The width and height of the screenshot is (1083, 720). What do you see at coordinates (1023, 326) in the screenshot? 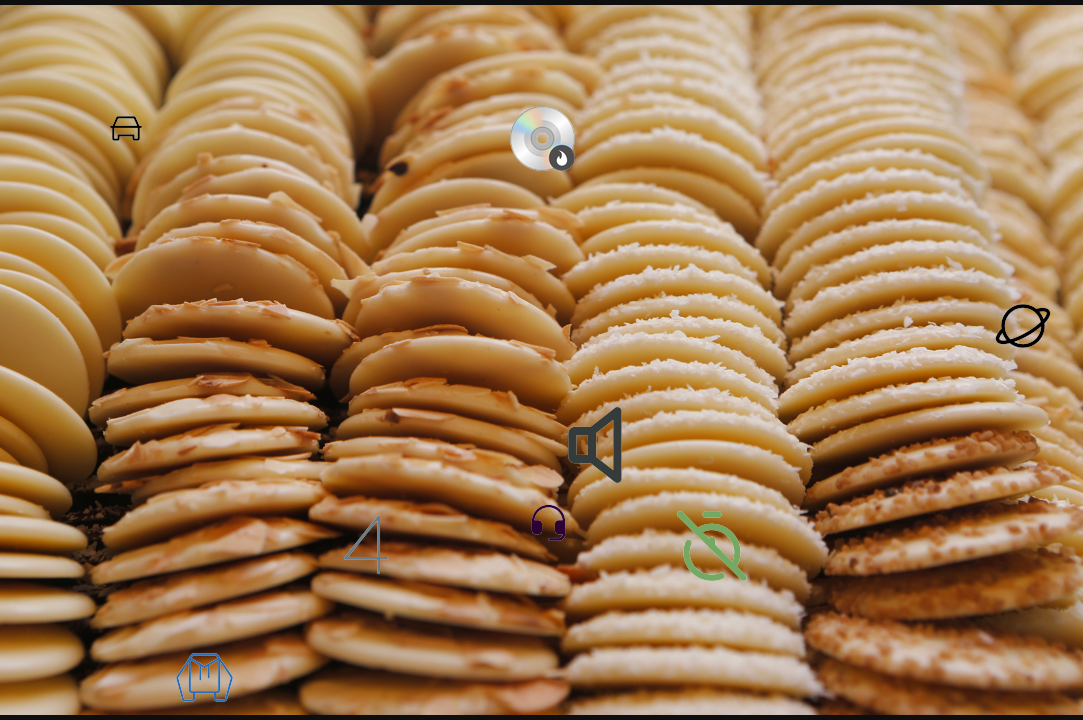
I see `explore global or worldwide content` at bounding box center [1023, 326].